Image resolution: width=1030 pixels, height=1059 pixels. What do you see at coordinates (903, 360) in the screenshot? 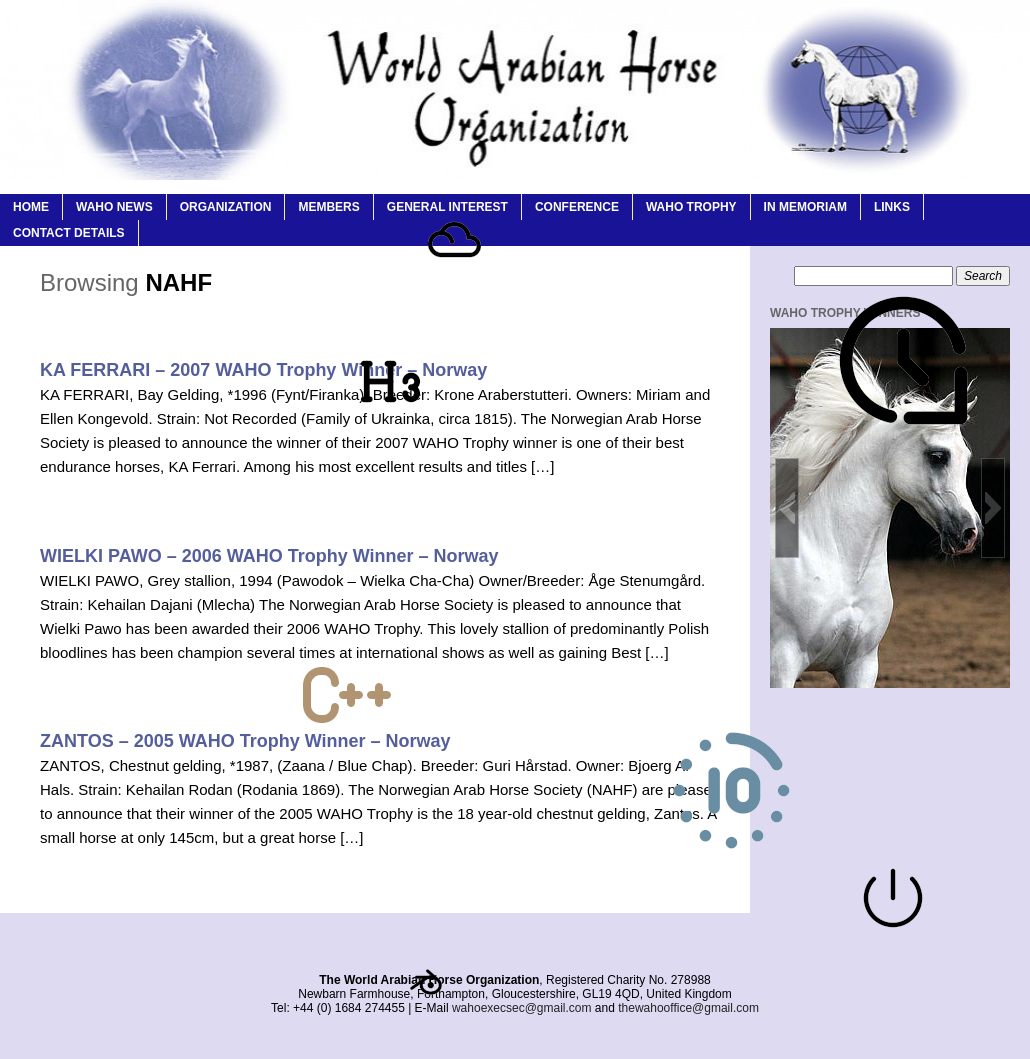
I see `track days until an event or deadline` at bounding box center [903, 360].